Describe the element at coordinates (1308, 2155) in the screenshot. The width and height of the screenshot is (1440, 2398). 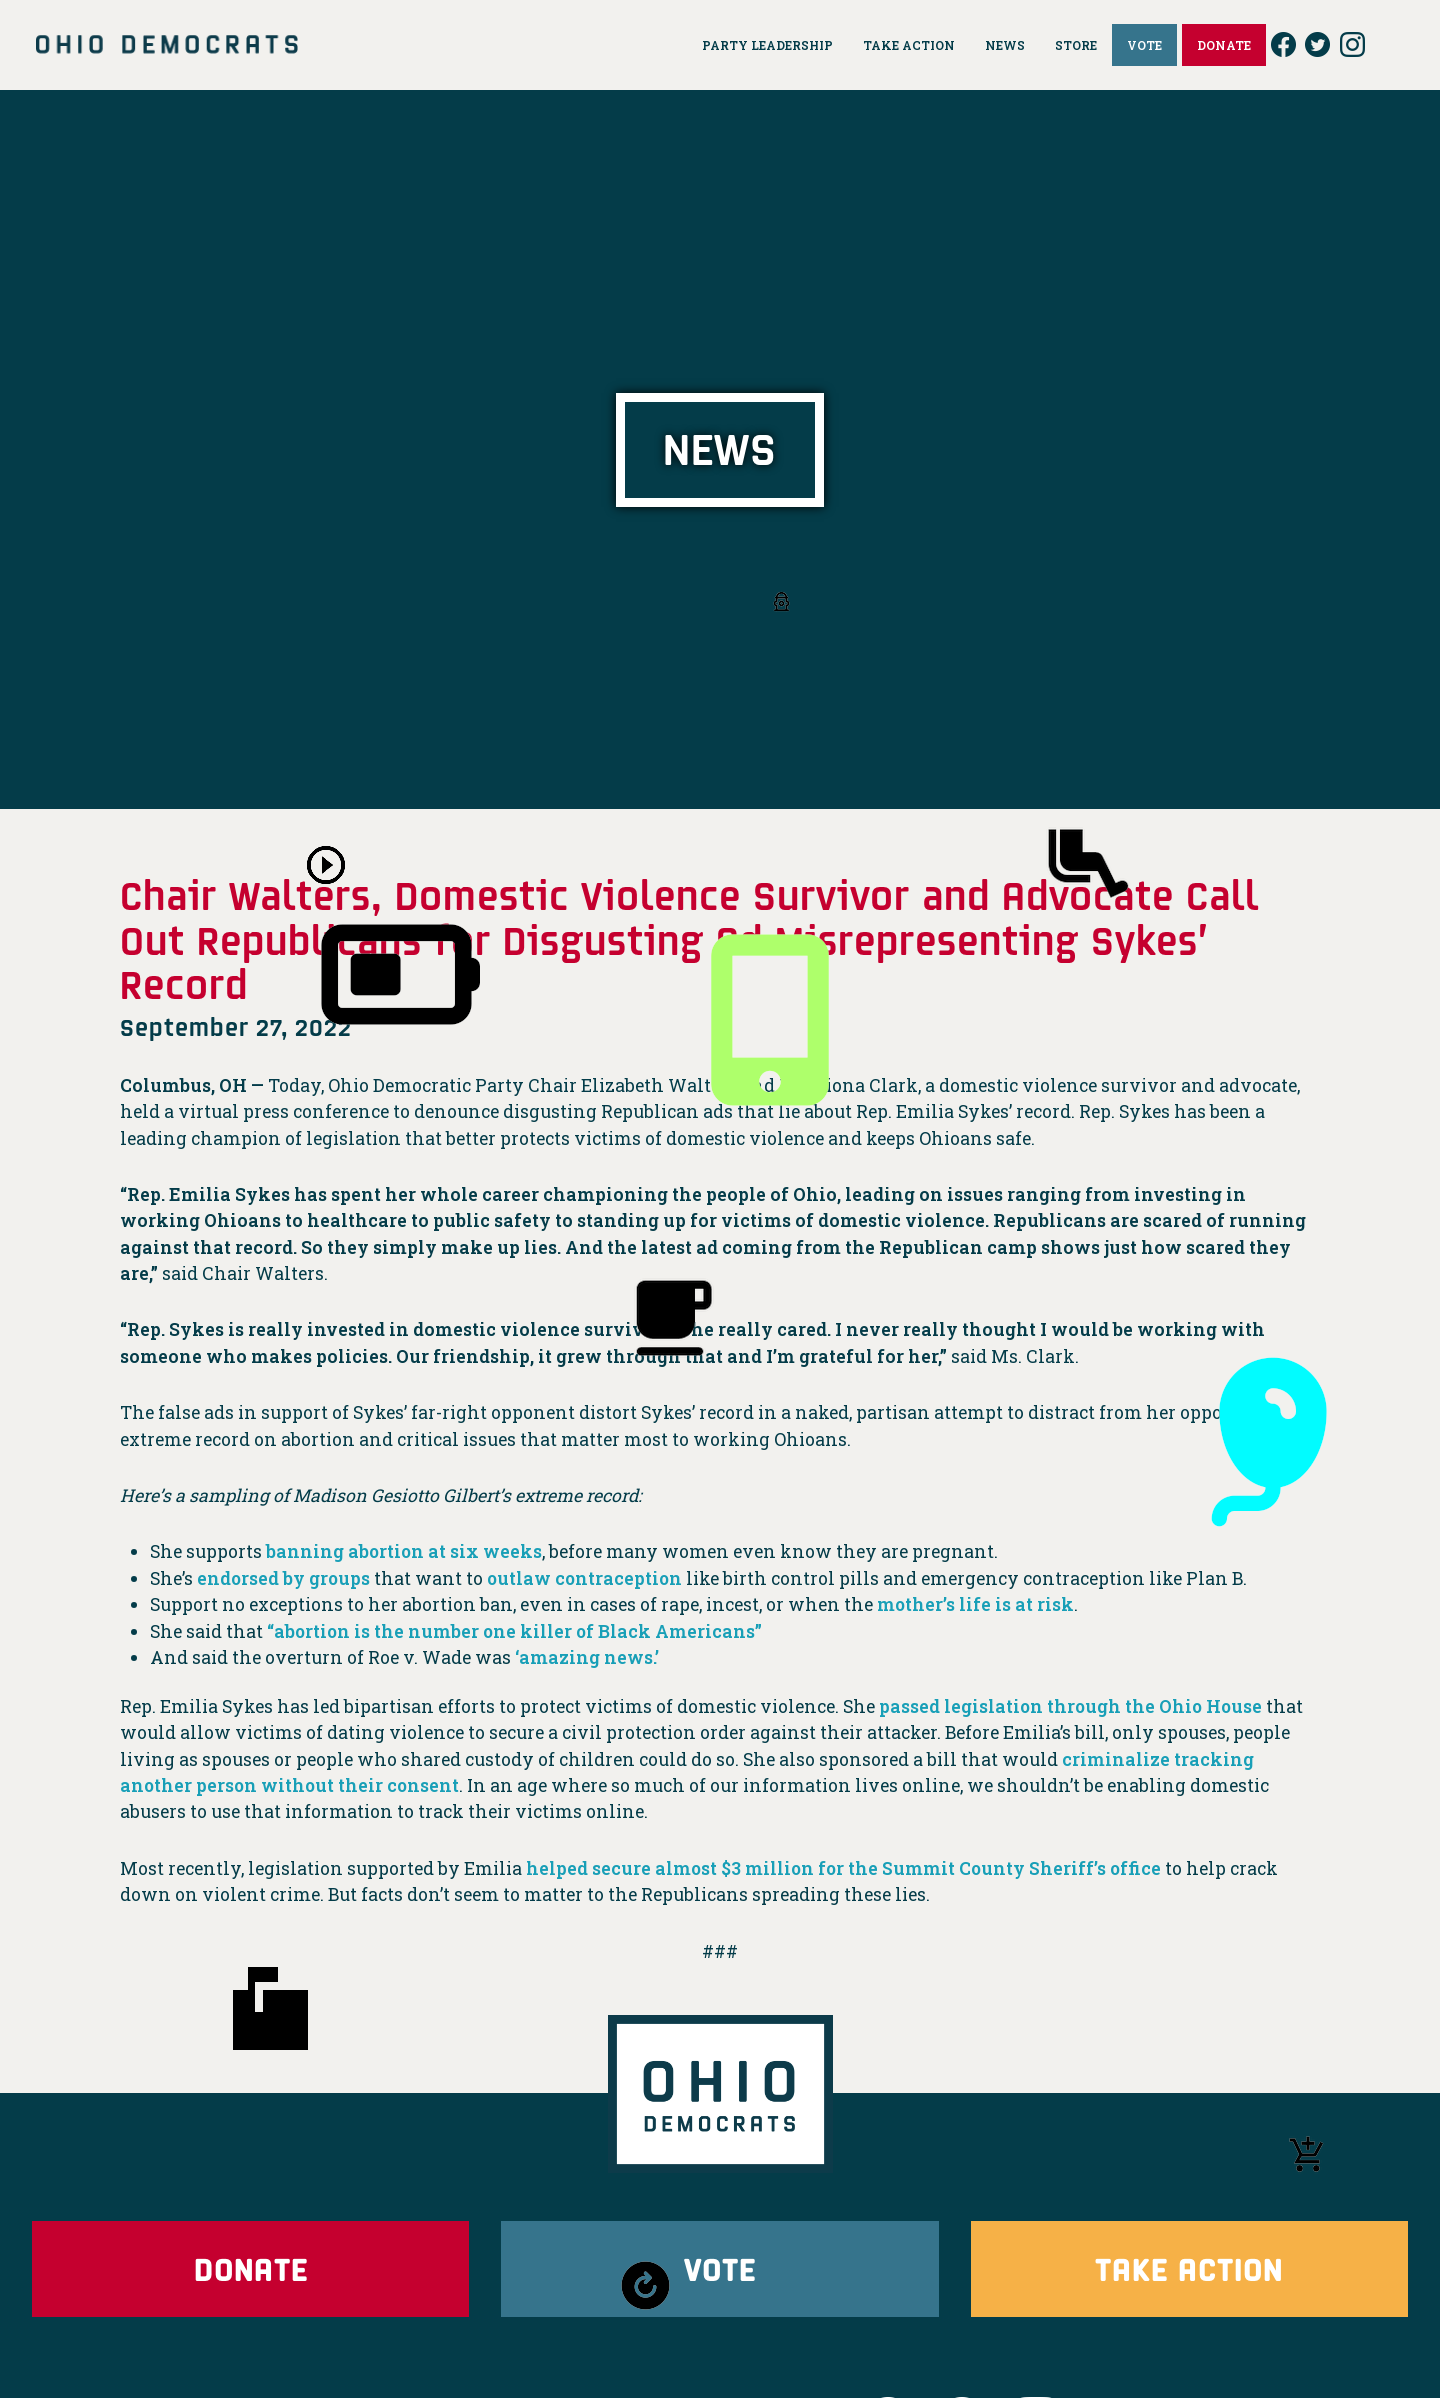
I see `add item to shopping cart` at that location.